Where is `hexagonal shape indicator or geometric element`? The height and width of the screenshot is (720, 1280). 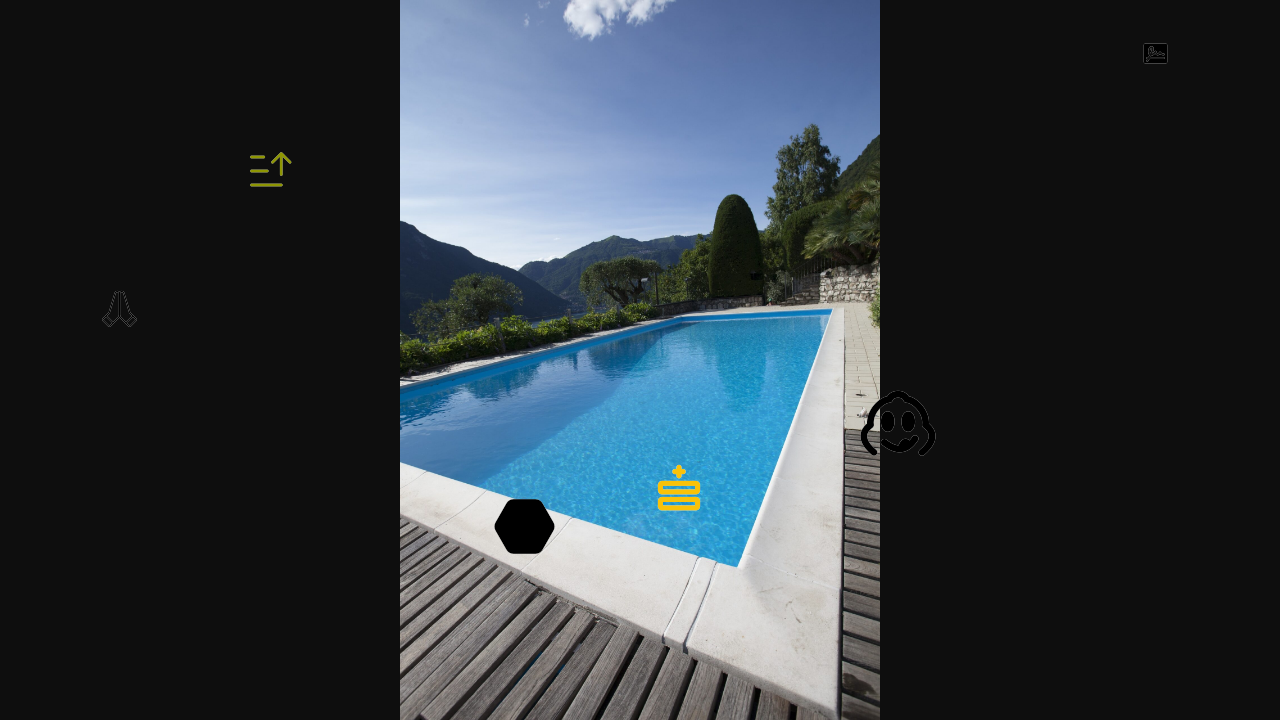 hexagonal shape indicator or geometric element is located at coordinates (524, 526).